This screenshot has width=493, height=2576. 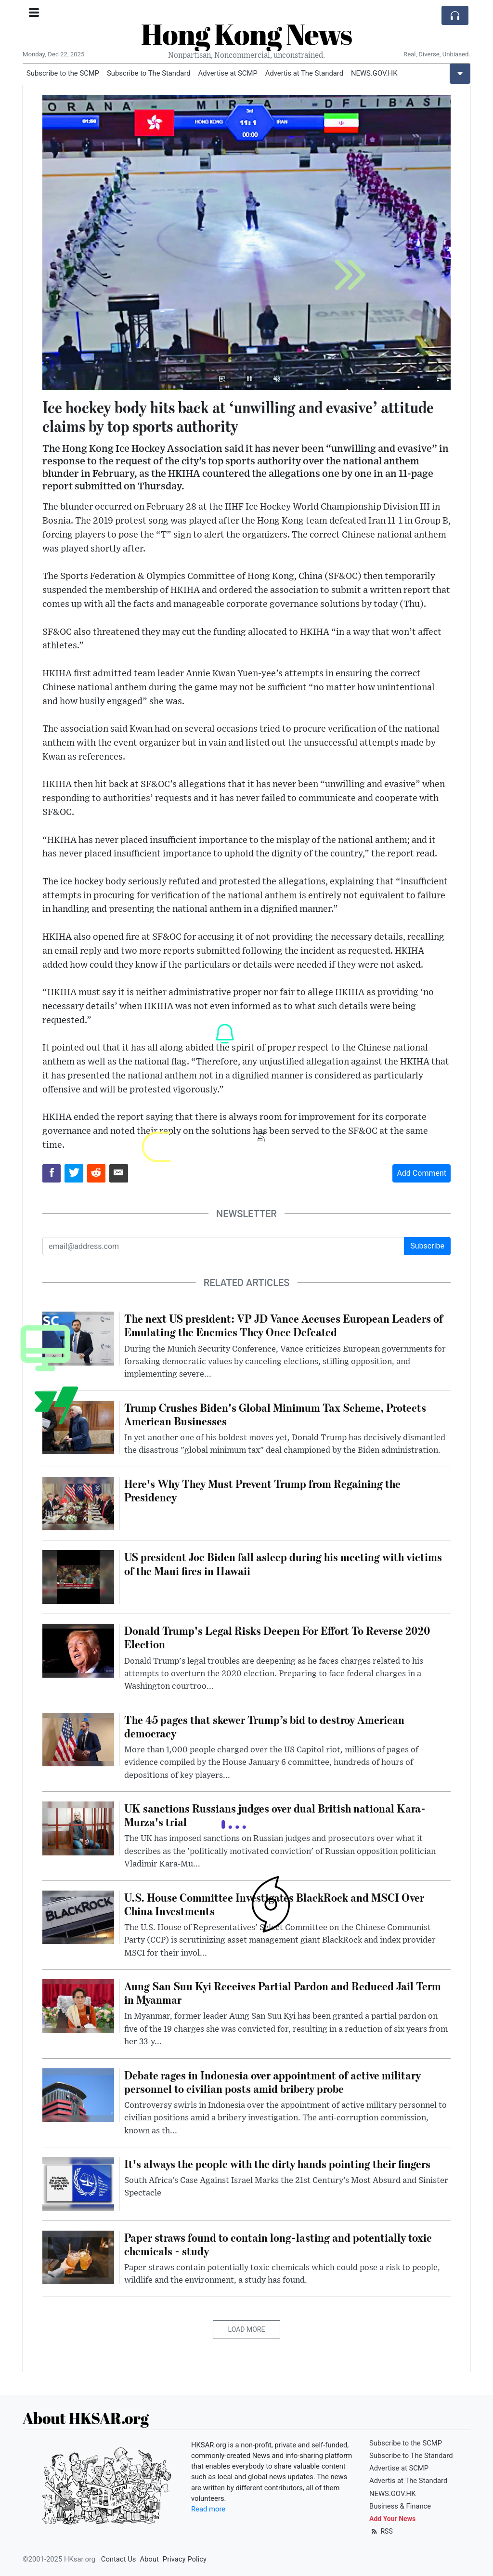 I want to click on flag or bookmark content for later review, so click(x=56, y=1404).